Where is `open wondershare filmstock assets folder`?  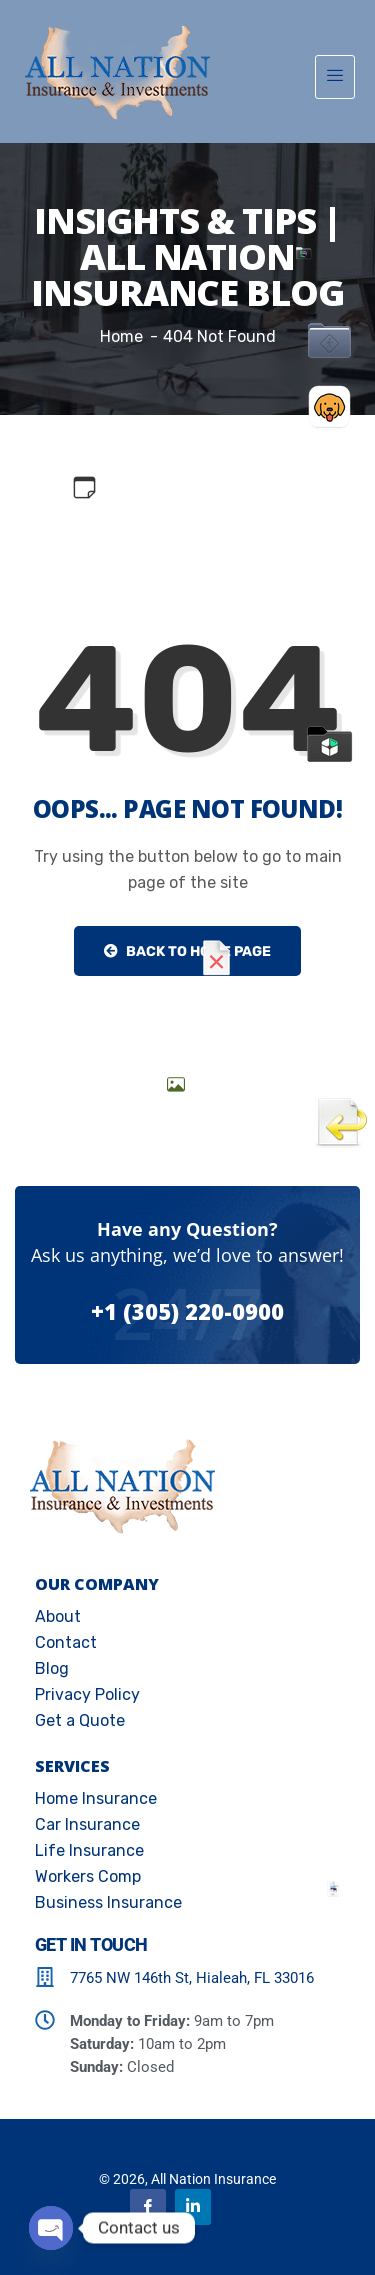
open wondershare filmstock assets folder is located at coordinates (329, 745).